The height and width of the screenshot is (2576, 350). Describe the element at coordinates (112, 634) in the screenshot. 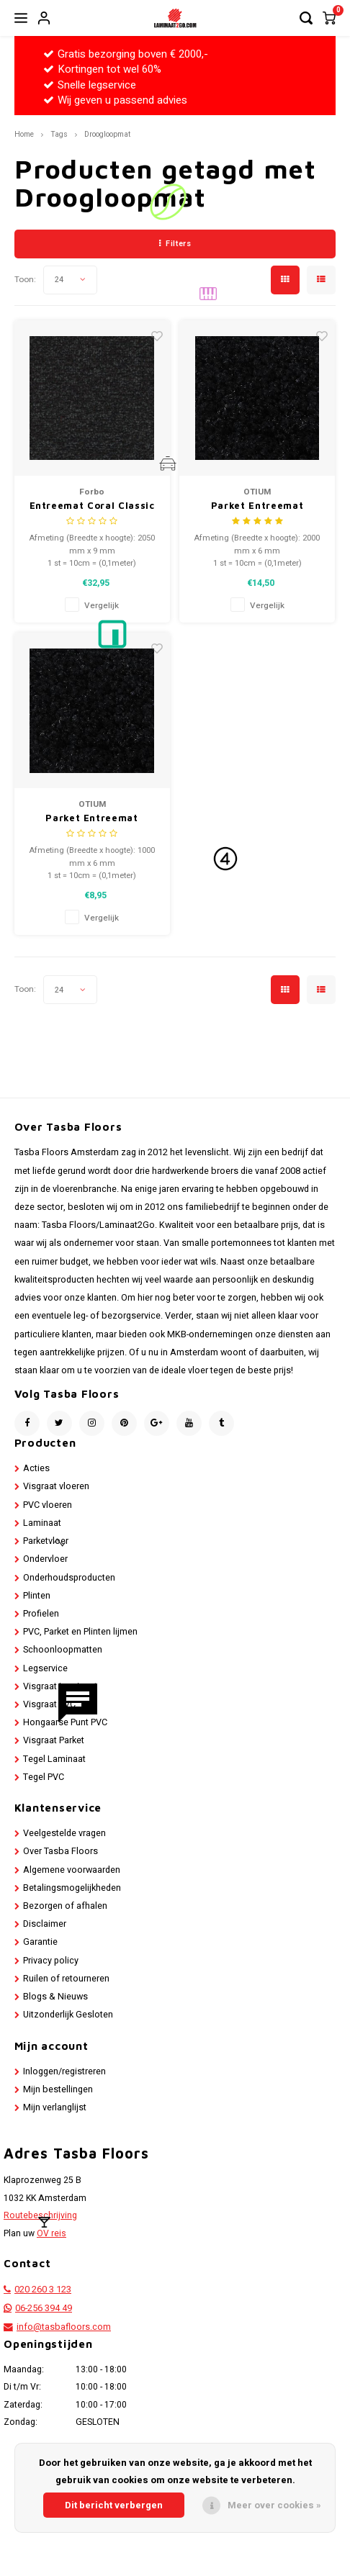

I see `npm package manager logo` at that location.